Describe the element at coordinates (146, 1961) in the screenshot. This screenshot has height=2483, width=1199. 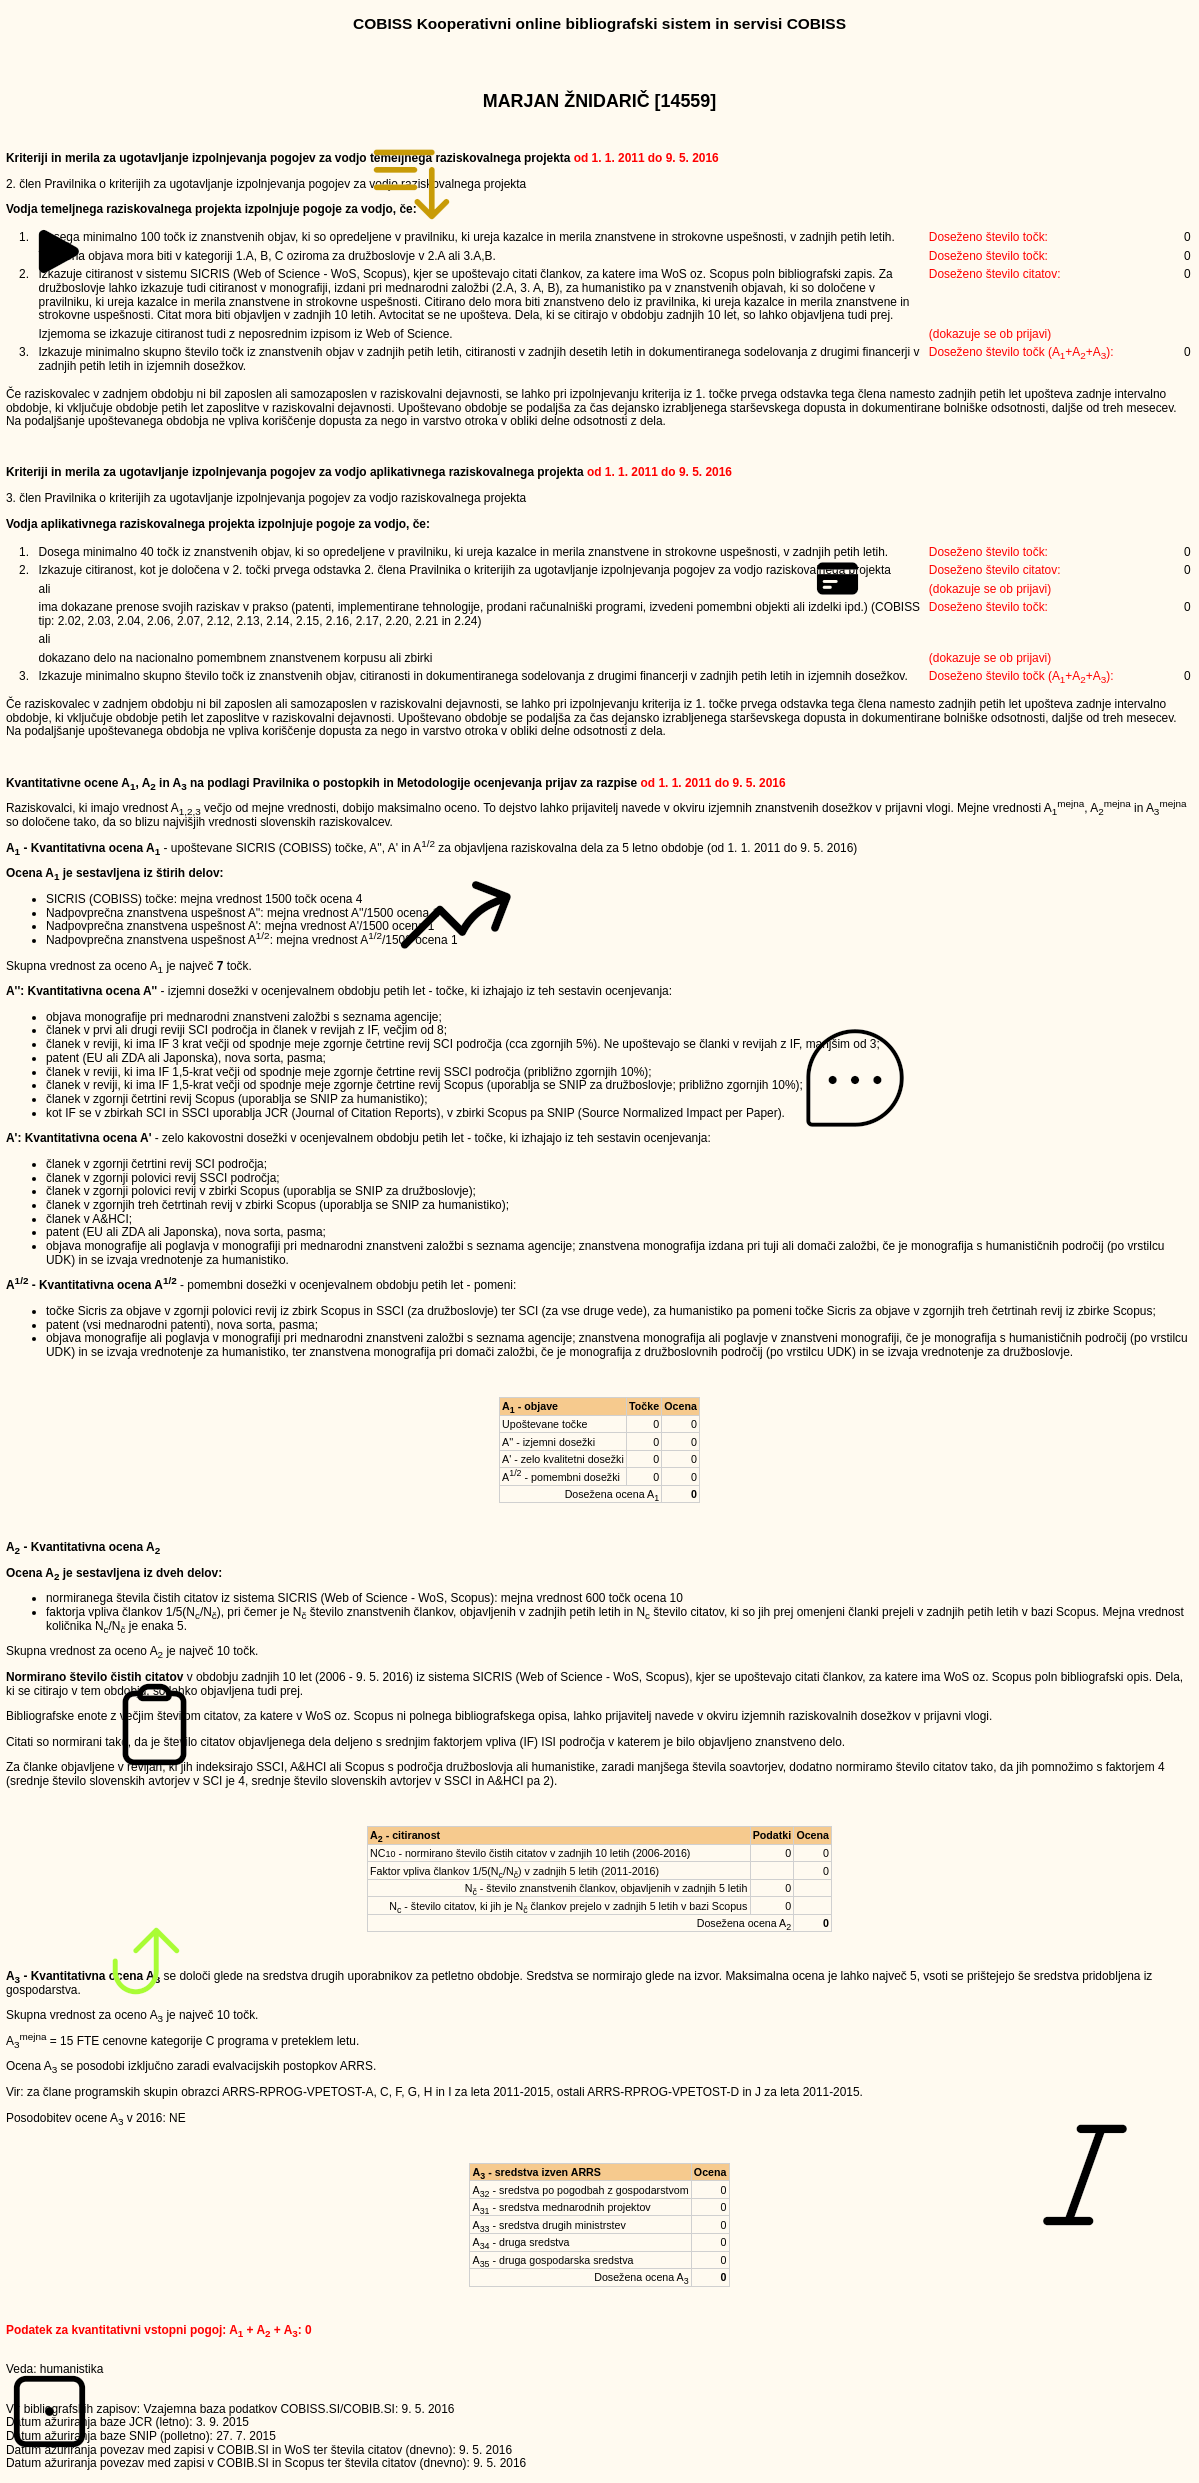
I see `go back to top of page` at that location.